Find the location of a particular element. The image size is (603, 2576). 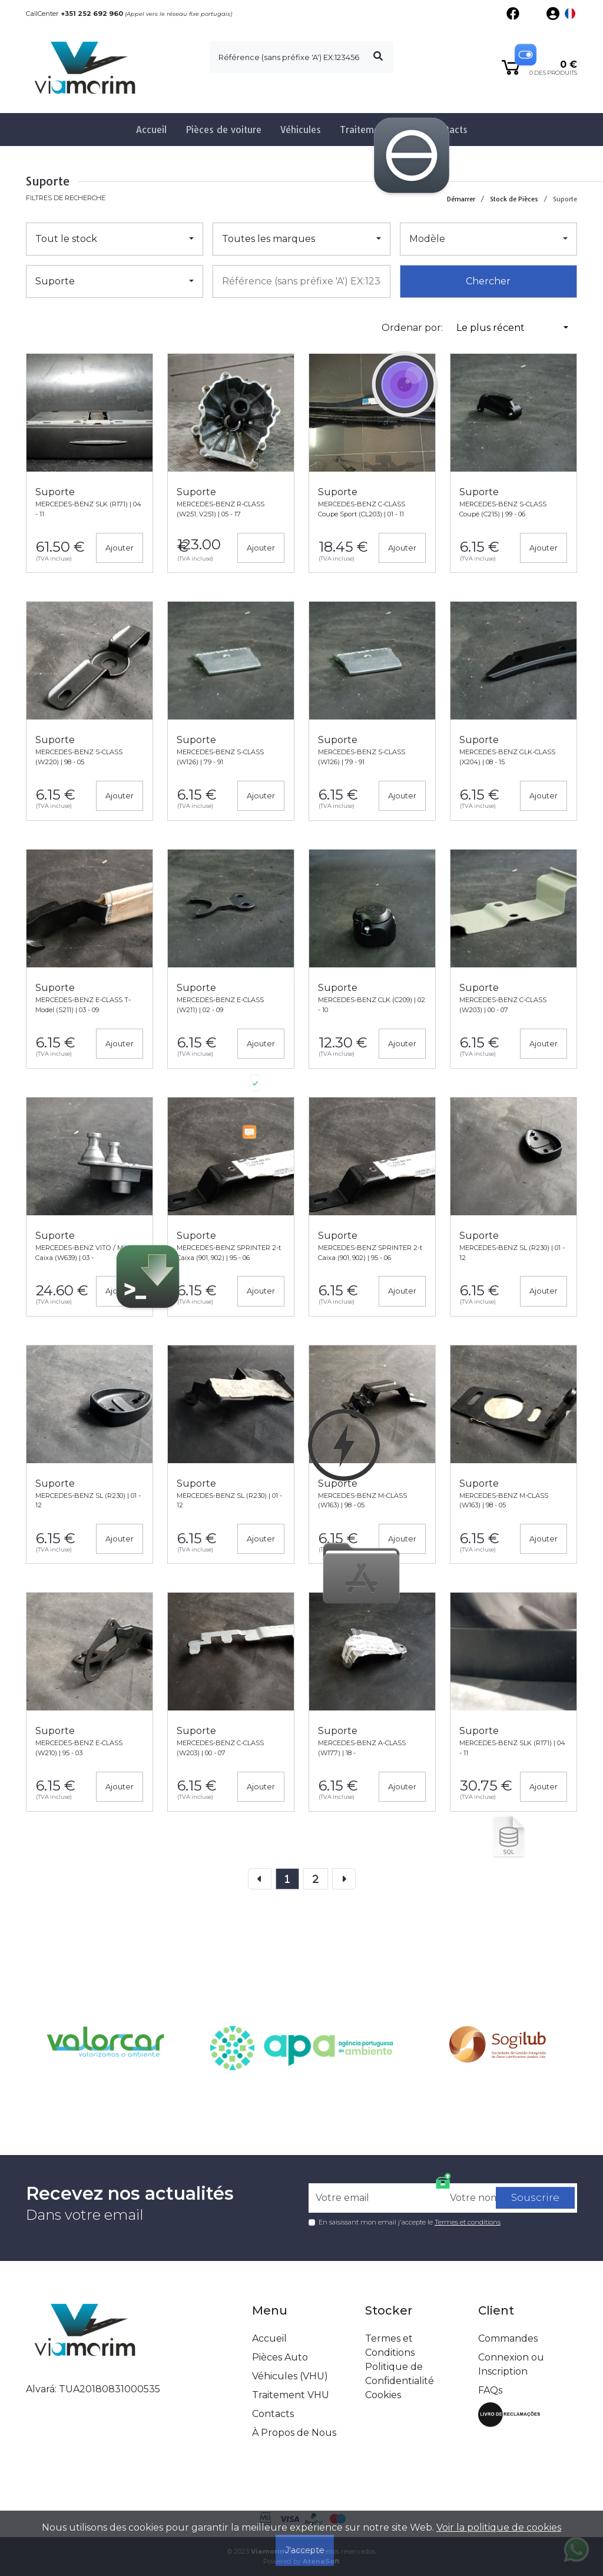

open templates folder is located at coordinates (361, 1573).